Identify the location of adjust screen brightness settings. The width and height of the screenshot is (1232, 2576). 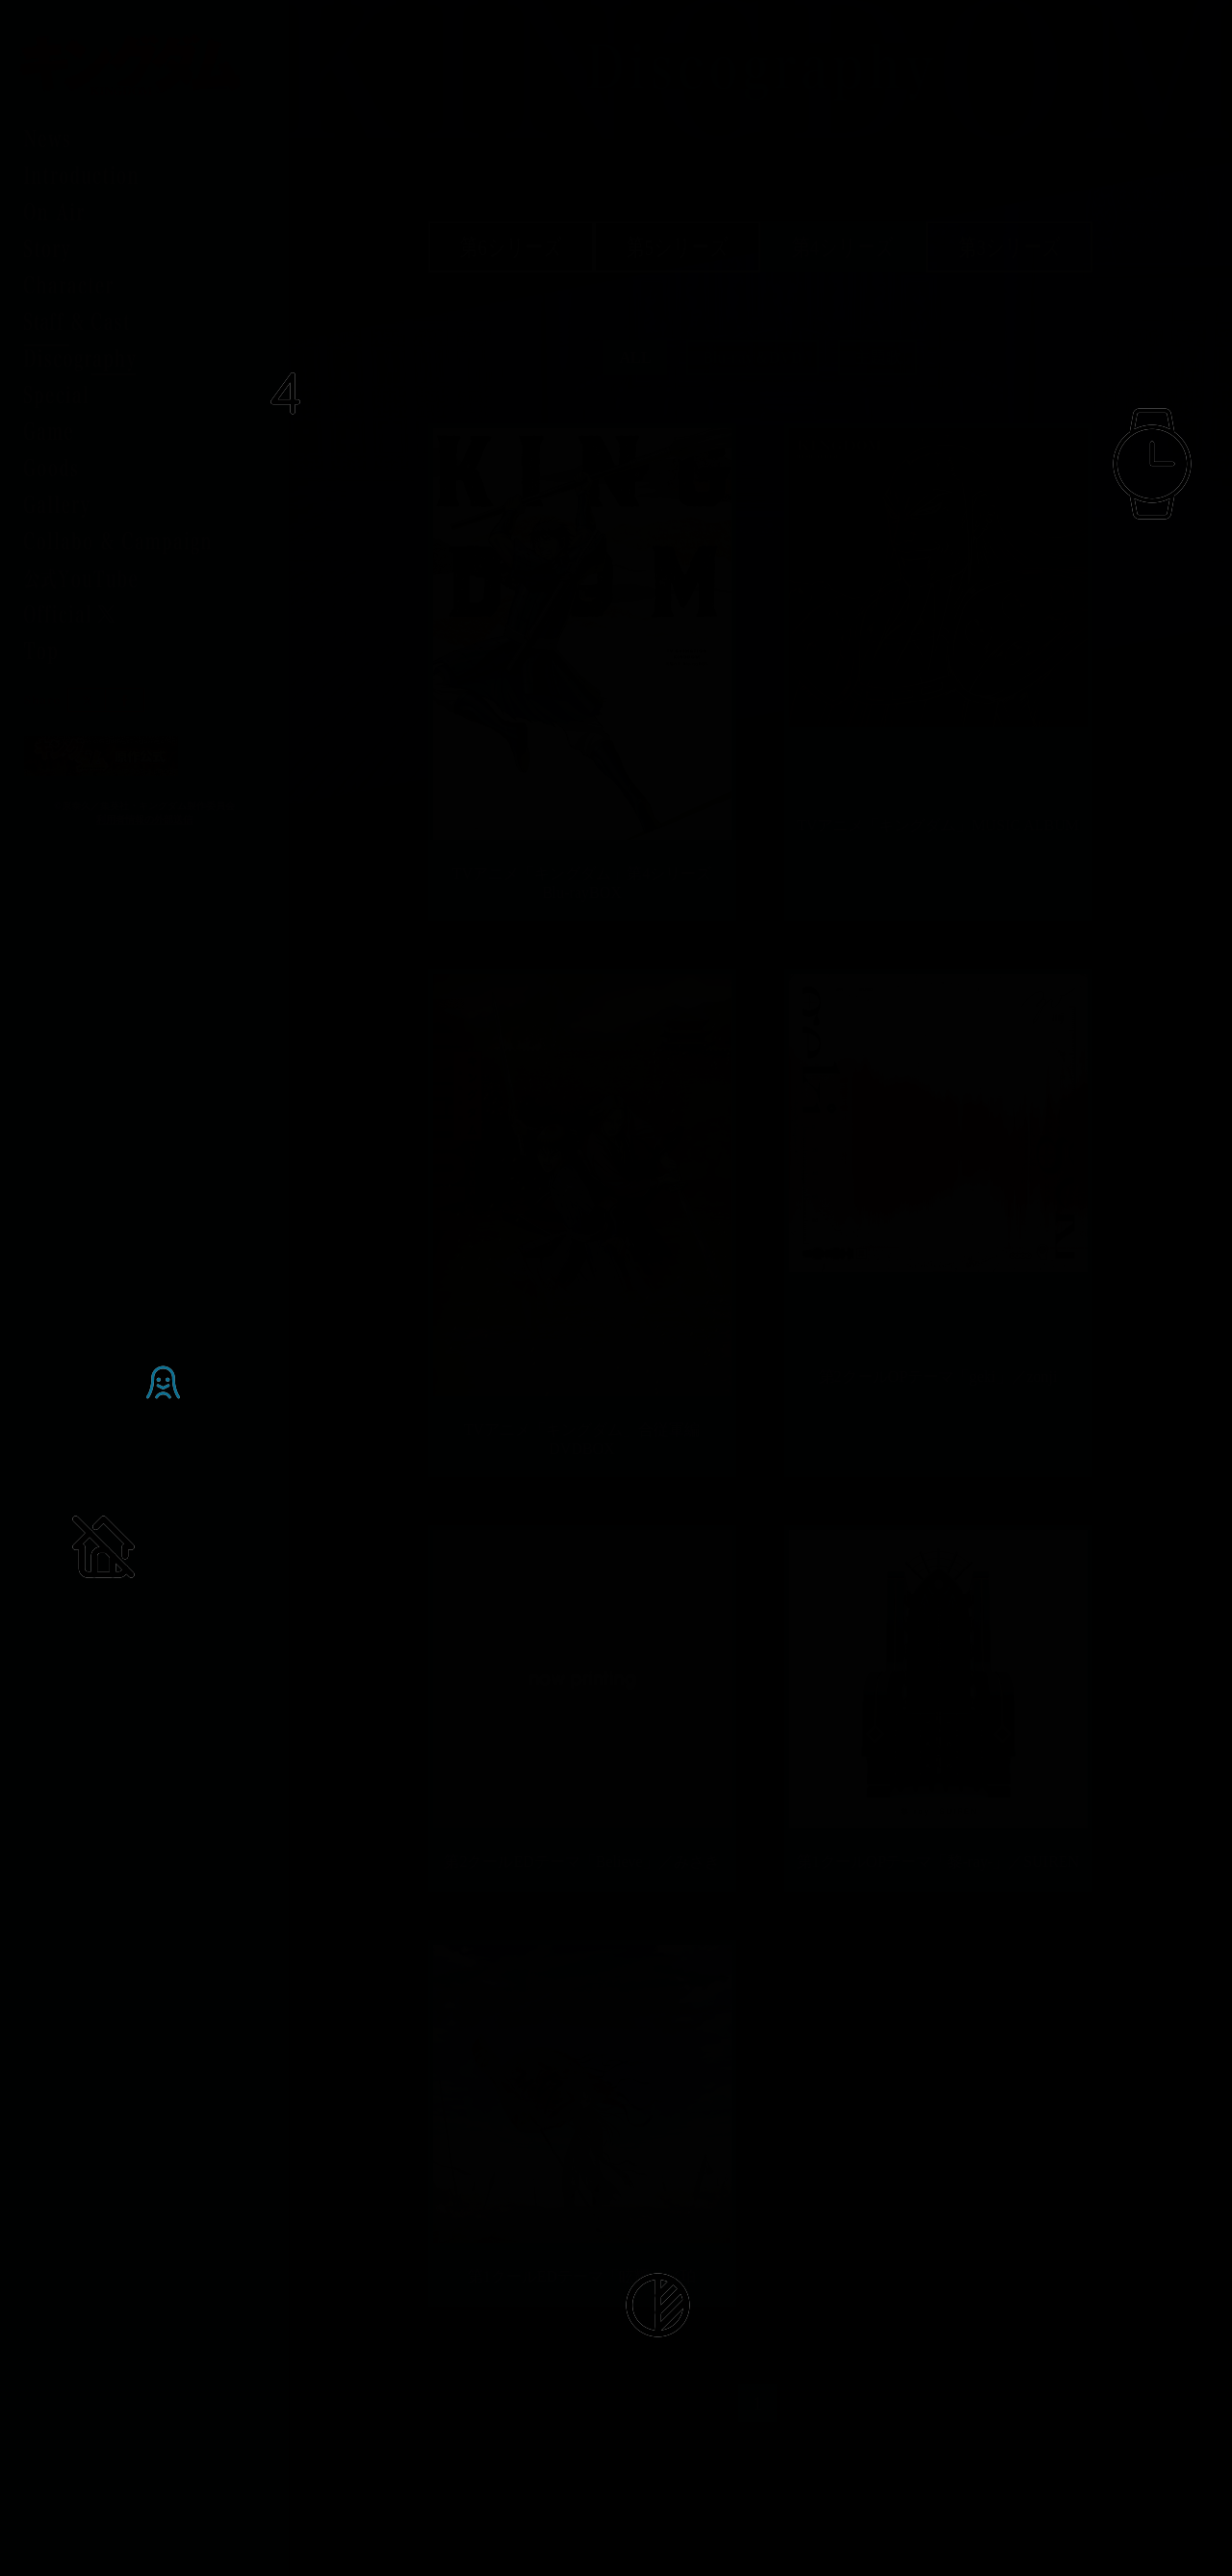
(657, 2305).